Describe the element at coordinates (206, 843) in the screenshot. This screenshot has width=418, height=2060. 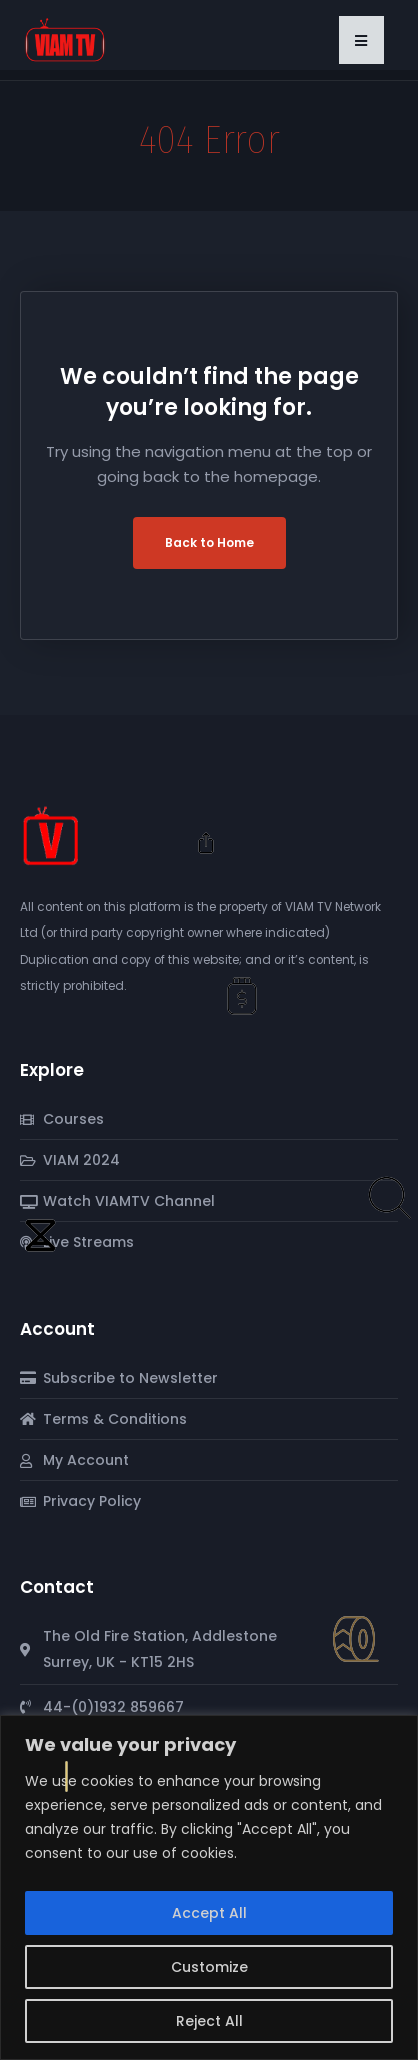
I see `share content to another app or service` at that location.